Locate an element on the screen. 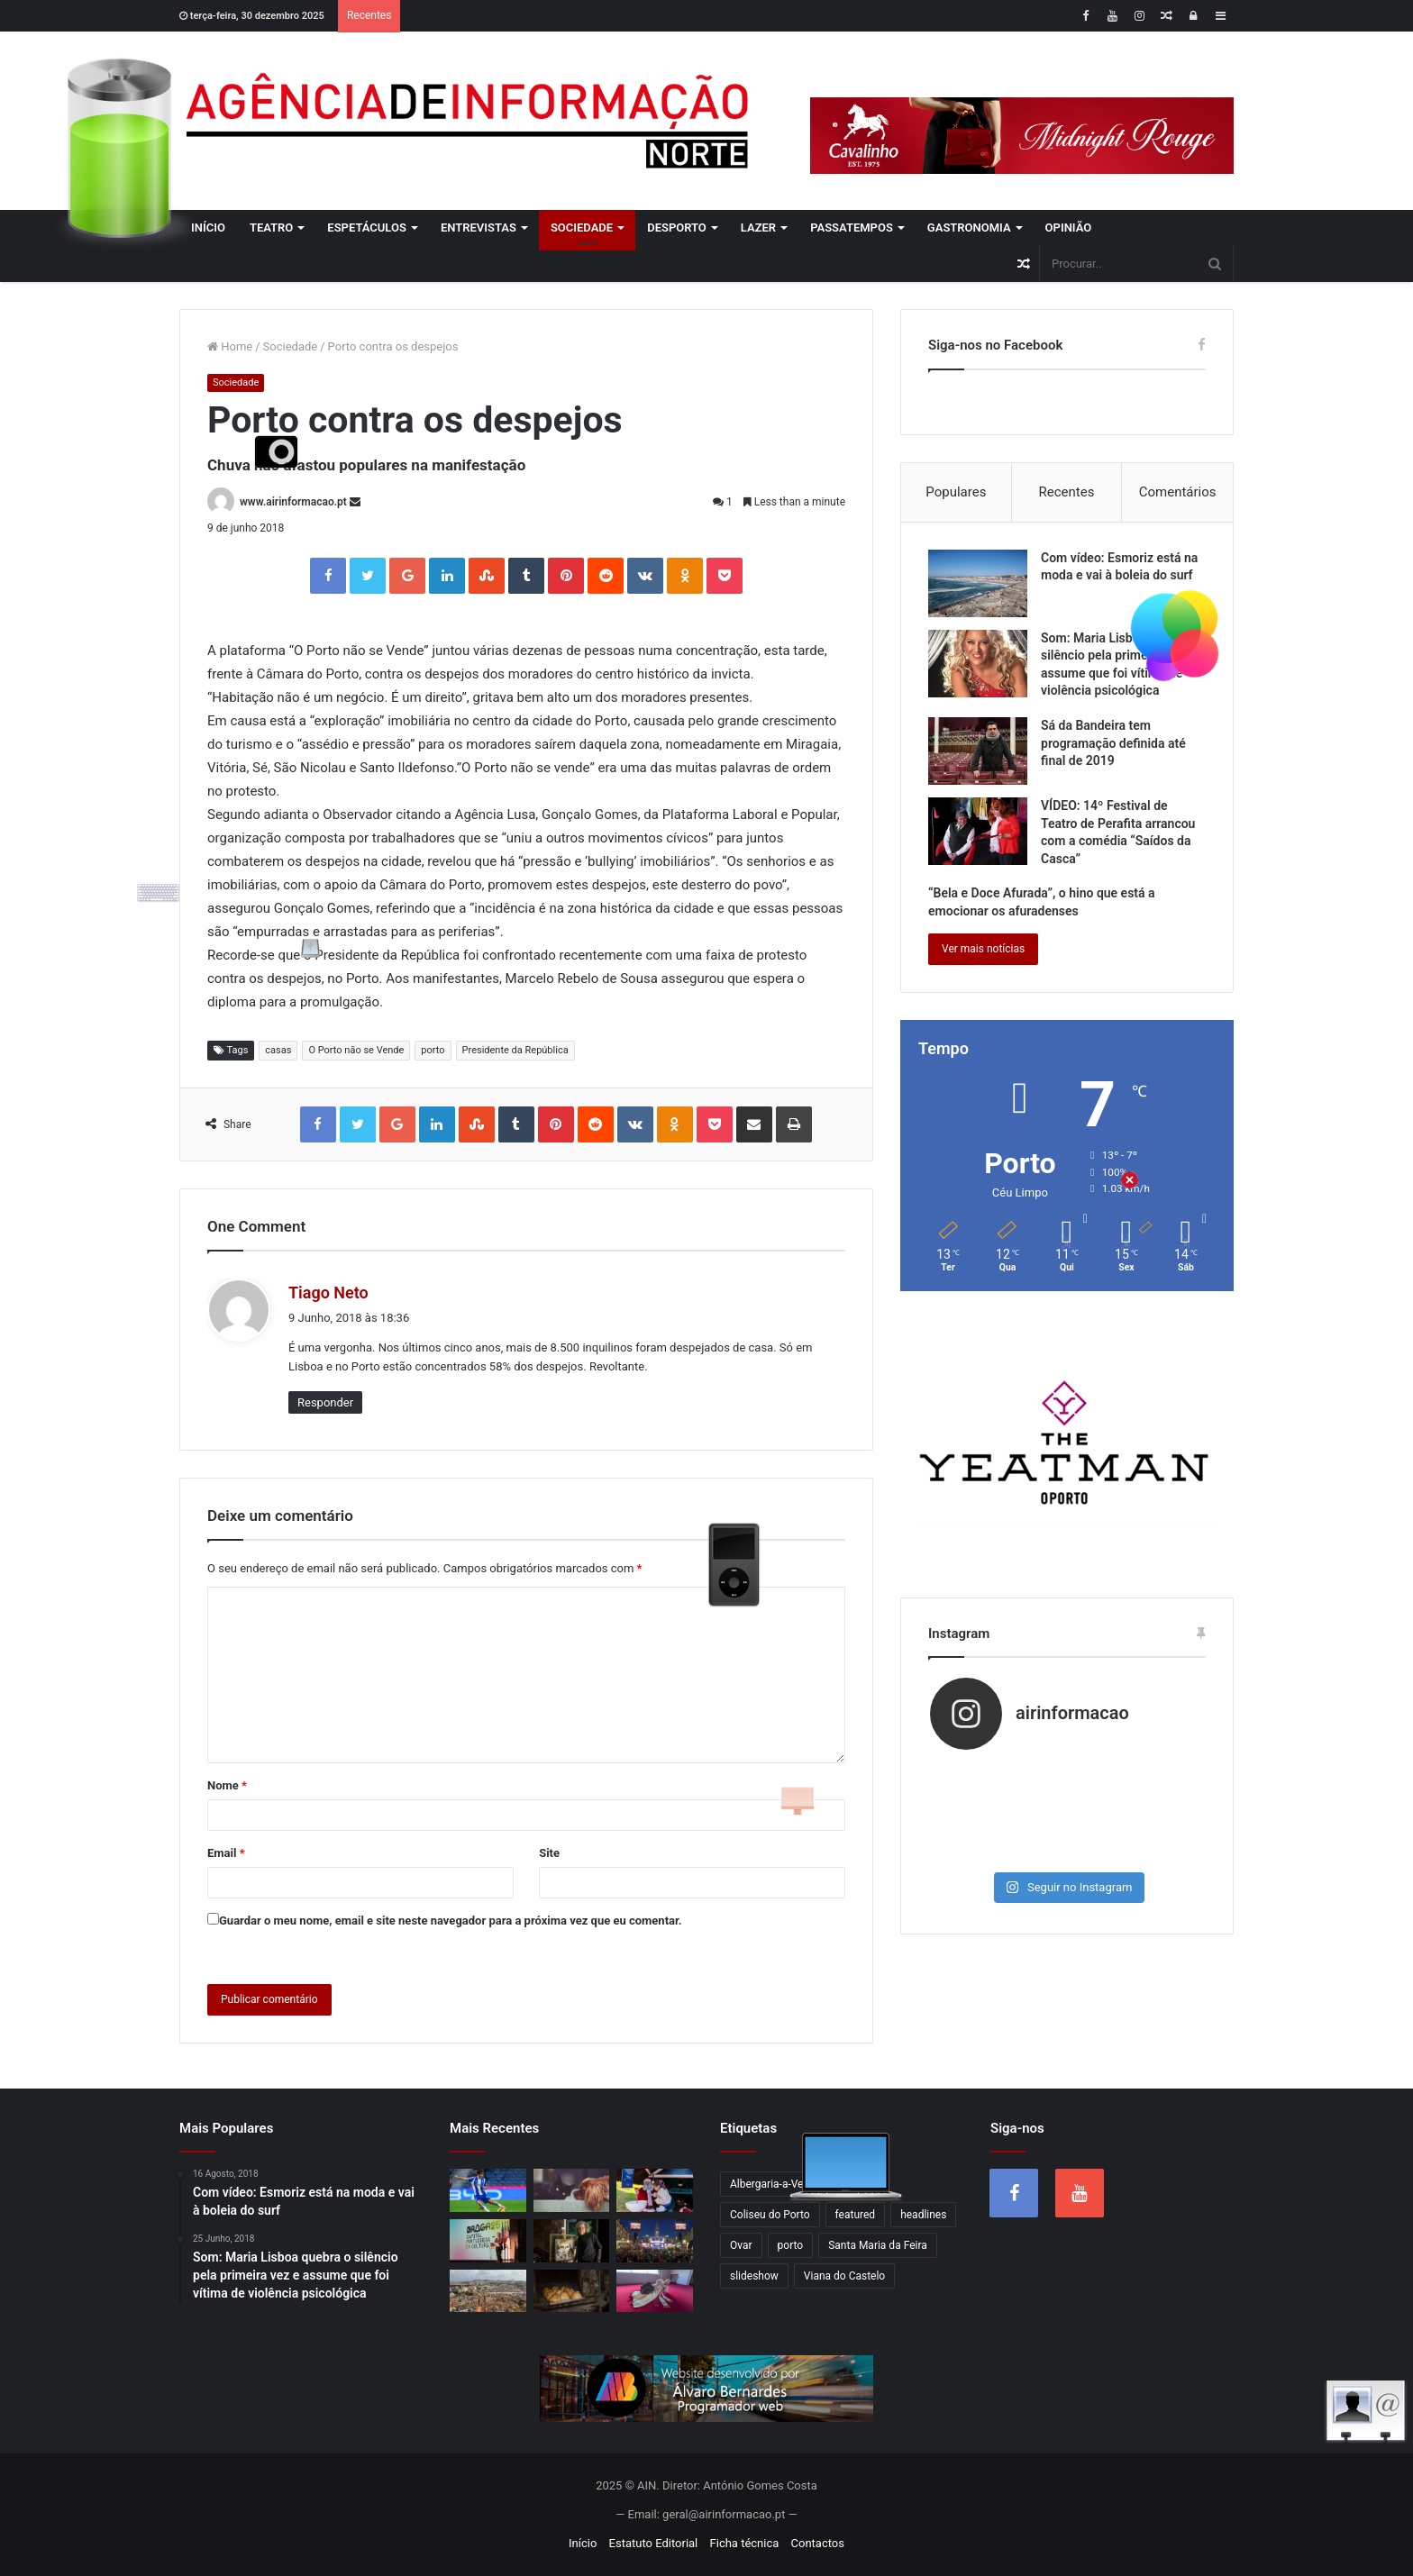 The image size is (1413, 2576). cancel the current action or operation is located at coordinates (1129, 1179).